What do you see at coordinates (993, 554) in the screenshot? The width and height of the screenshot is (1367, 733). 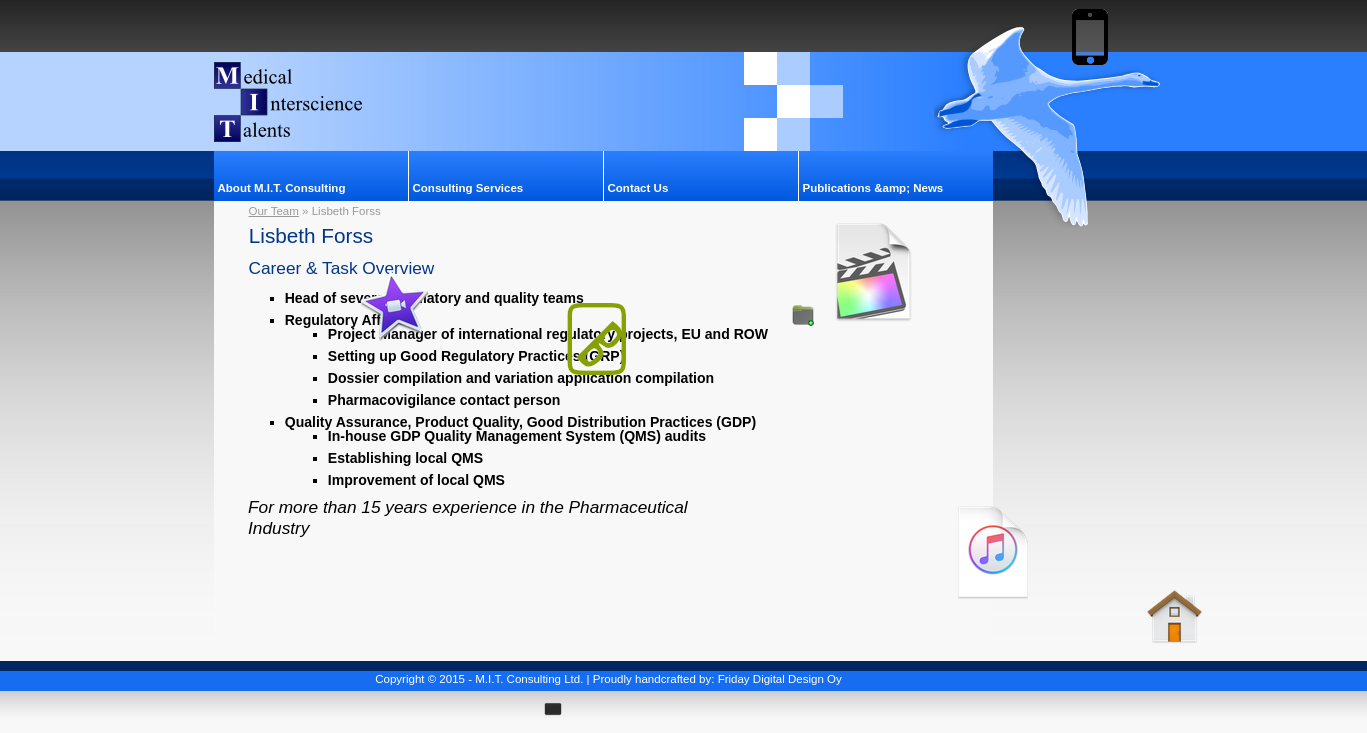 I see `open an iTunes-related file or document` at bounding box center [993, 554].